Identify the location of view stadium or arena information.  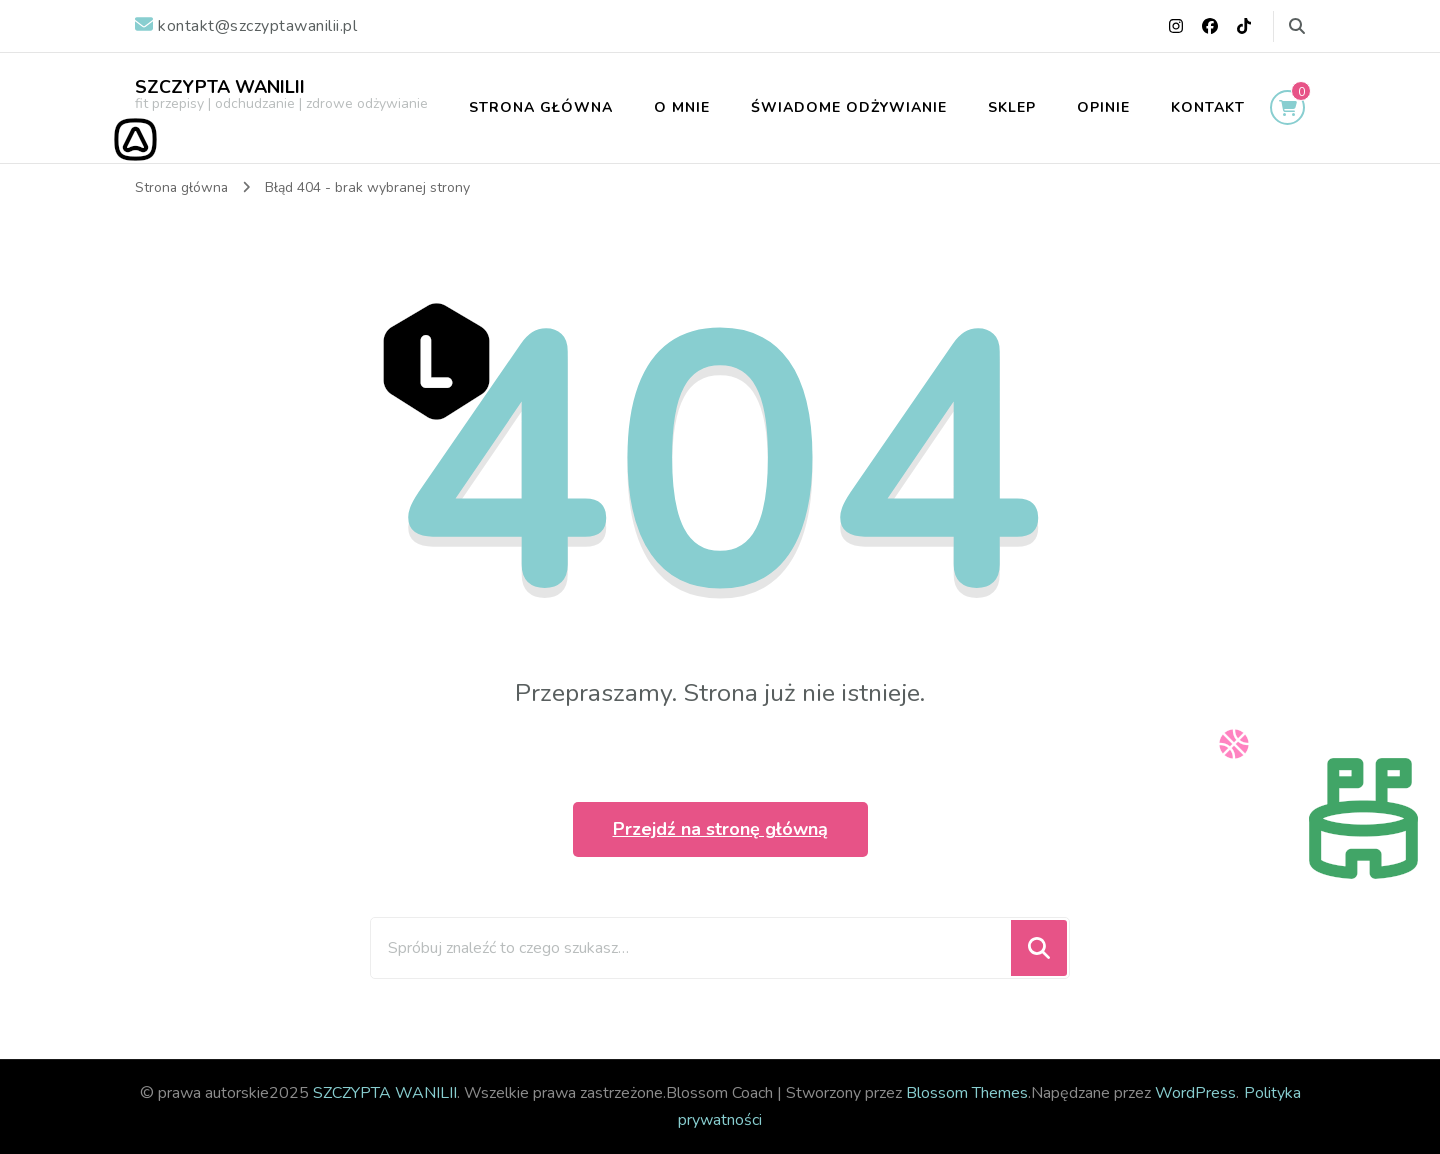
(1363, 818).